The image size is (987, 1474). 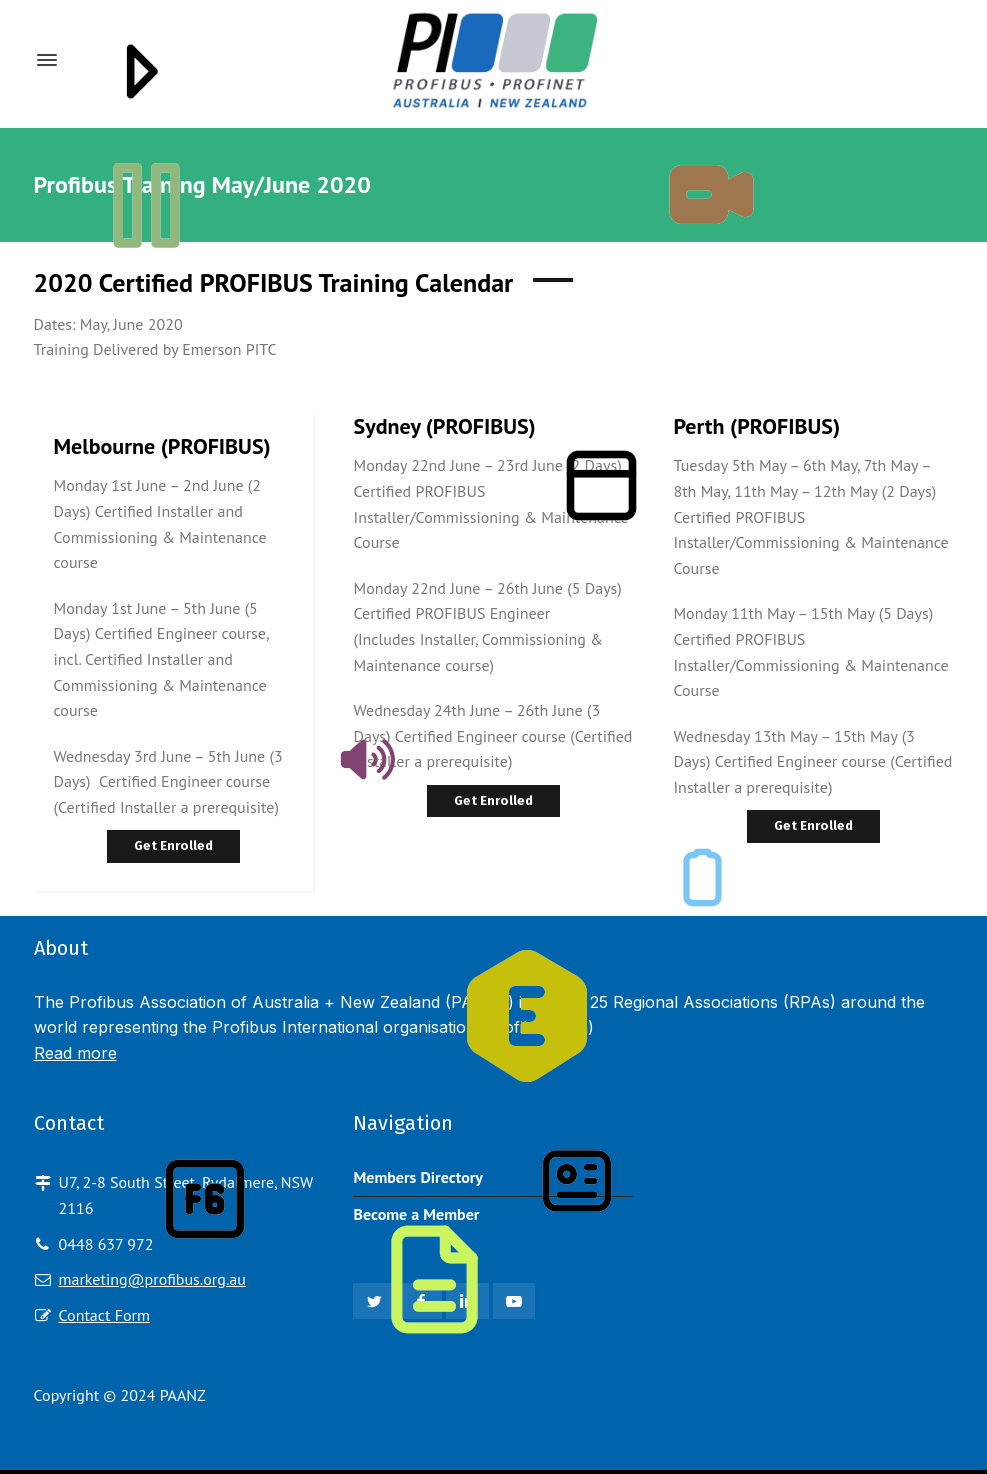 I want to click on navigate to the next item or screen, so click(x=138, y=71).